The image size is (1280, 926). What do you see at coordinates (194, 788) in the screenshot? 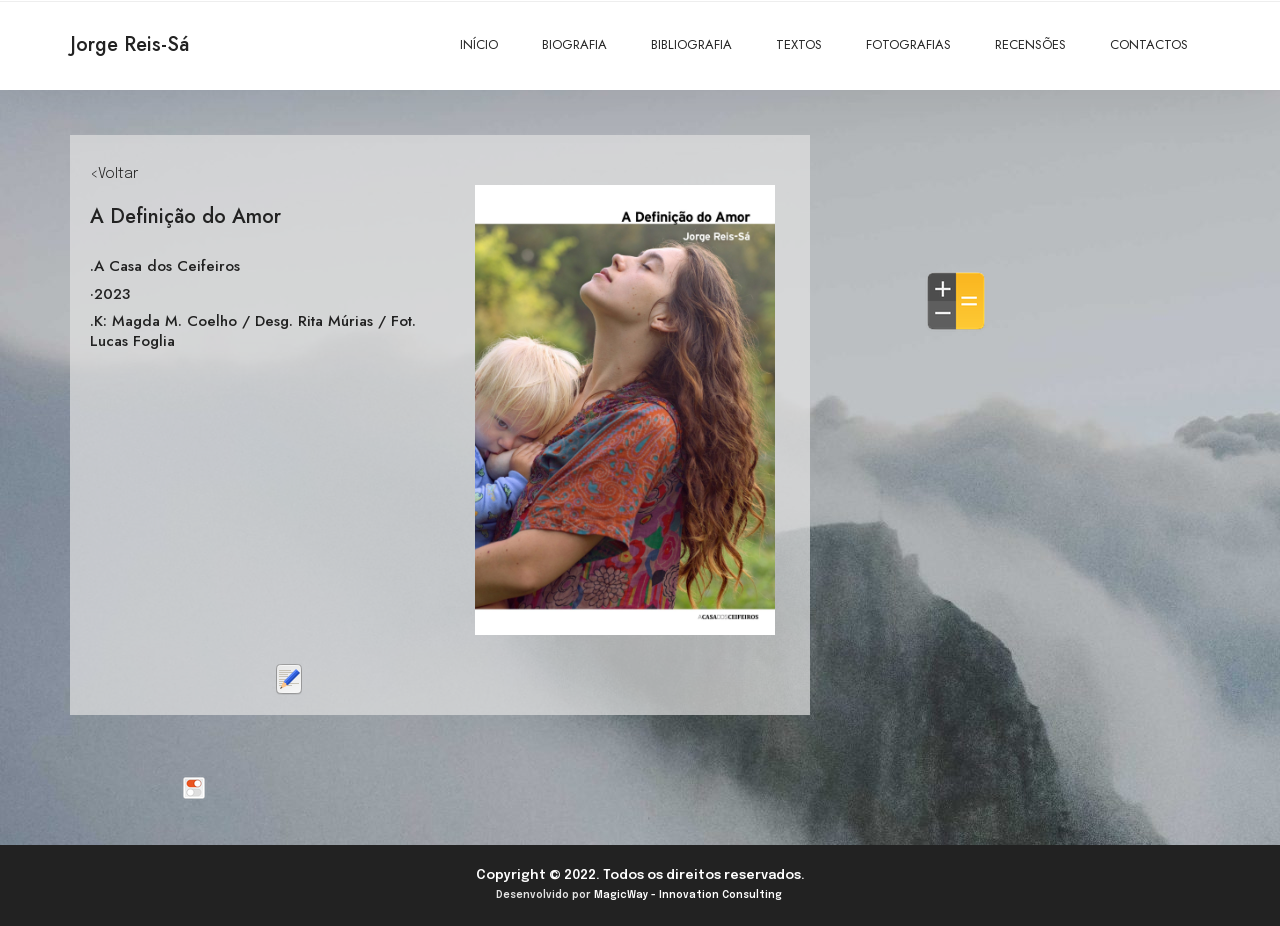
I see `open system settings or preferences` at bounding box center [194, 788].